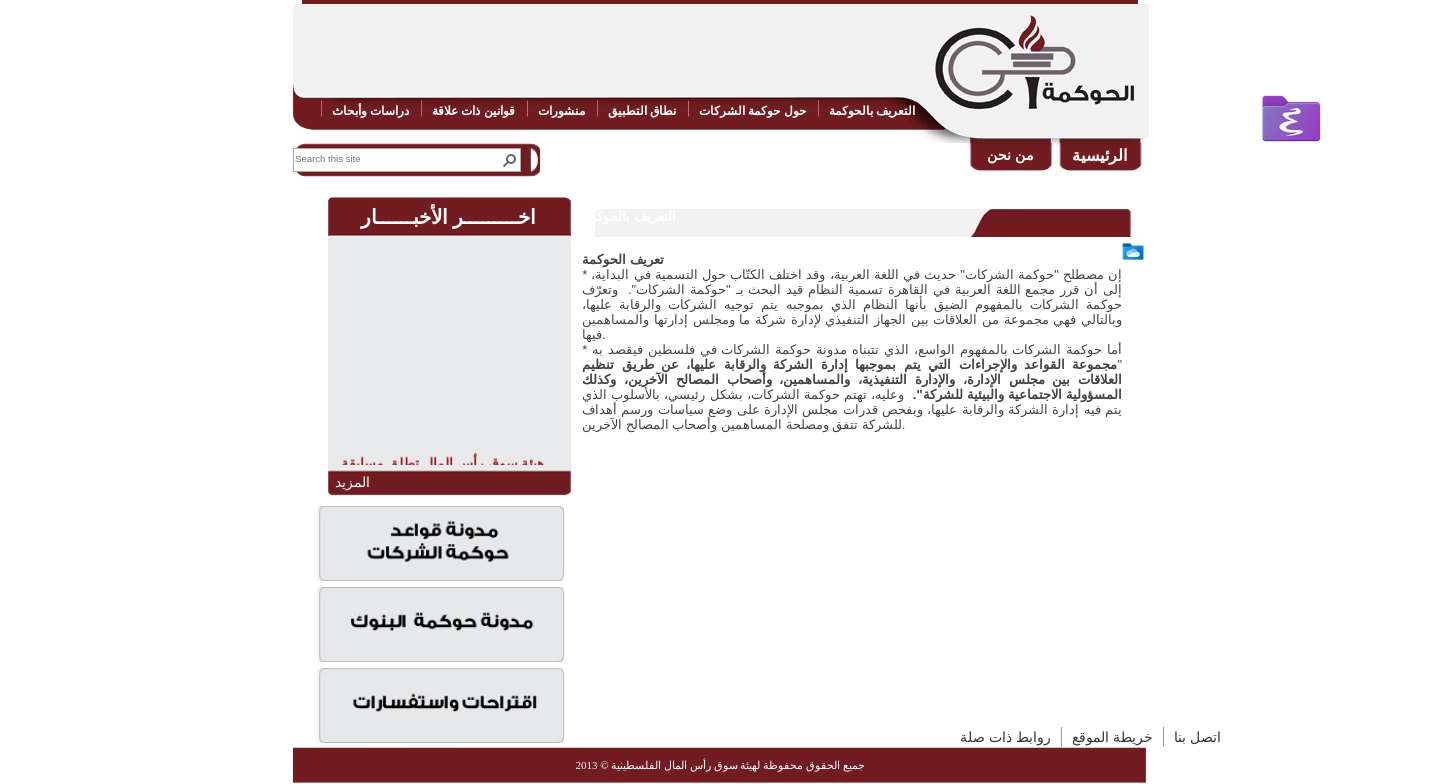 This screenshot has height=784, width=1440. I want to click on open emacs configuration files folder, so click(1291, 120).